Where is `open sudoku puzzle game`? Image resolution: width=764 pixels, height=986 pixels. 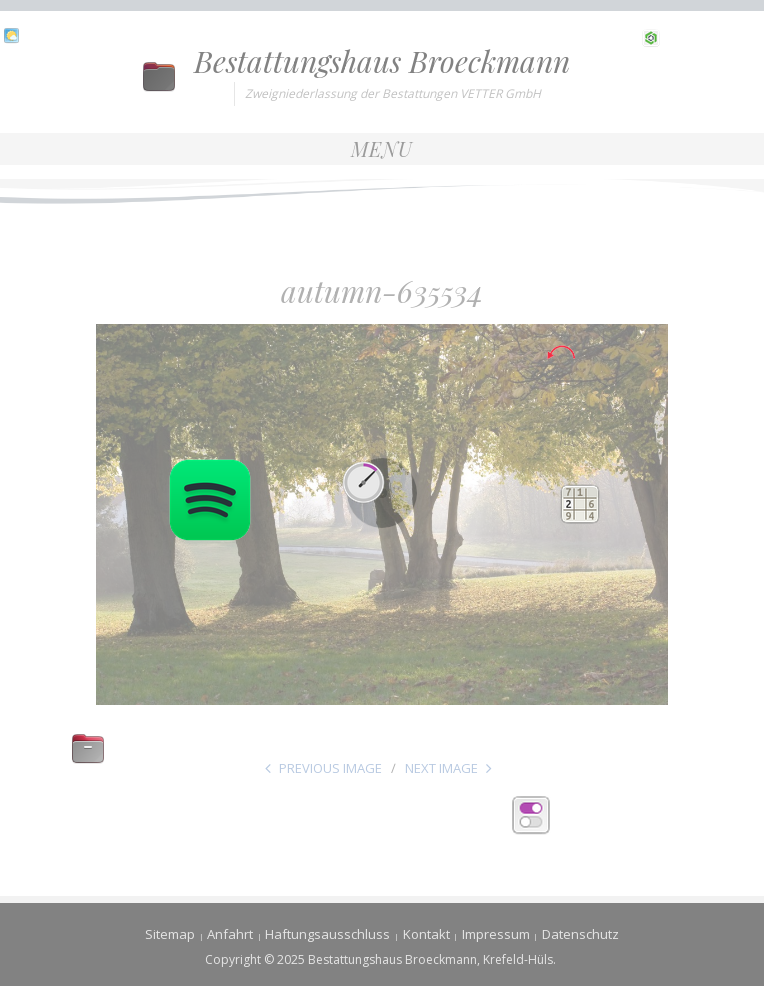
open sudoku puzzle game is located at coordinates (580, 504).